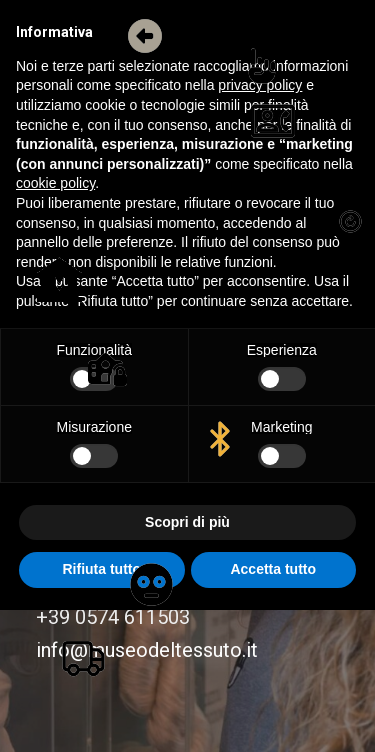  I want to click on toggle bluetooth connectivity on or off, so click(220, 439).